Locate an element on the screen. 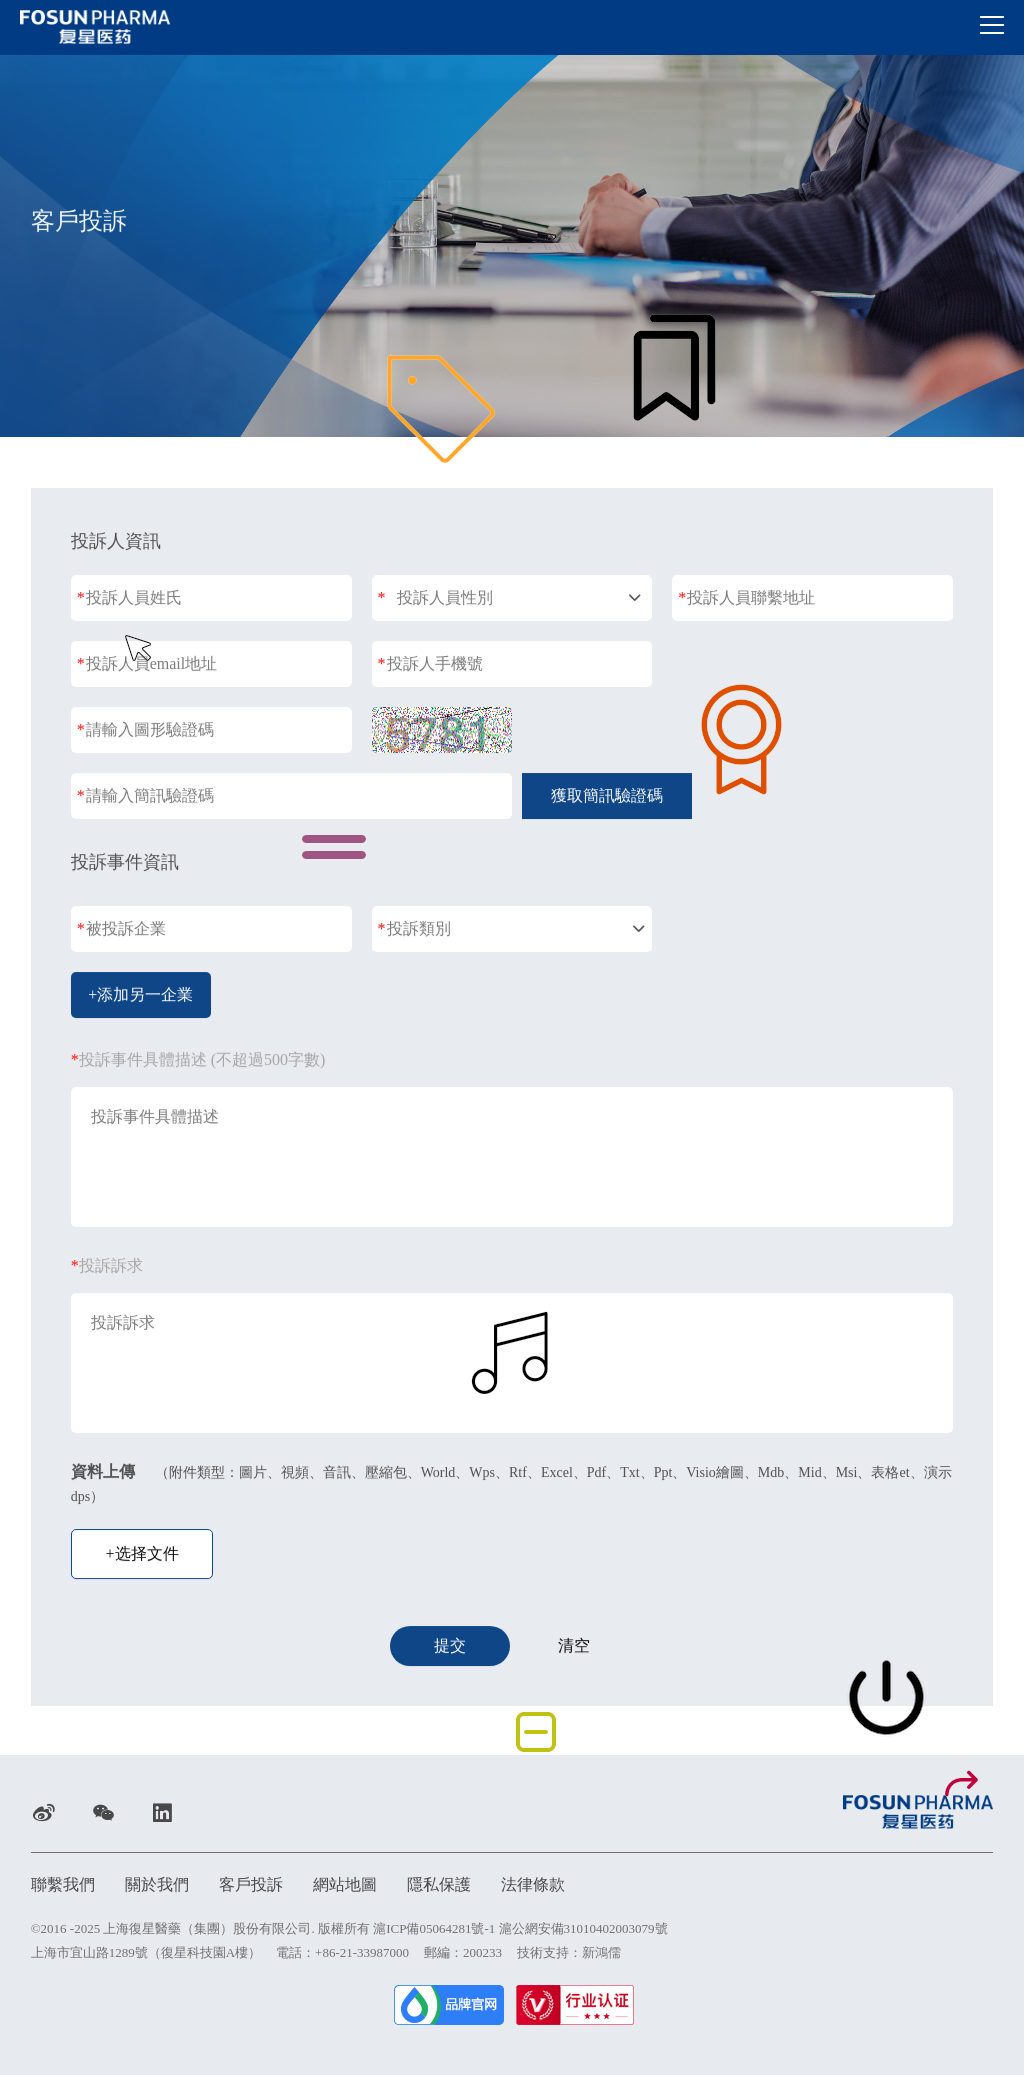 The image size is (1024, 2075). add or manage tags for an item is located at coordinates (435, 403).